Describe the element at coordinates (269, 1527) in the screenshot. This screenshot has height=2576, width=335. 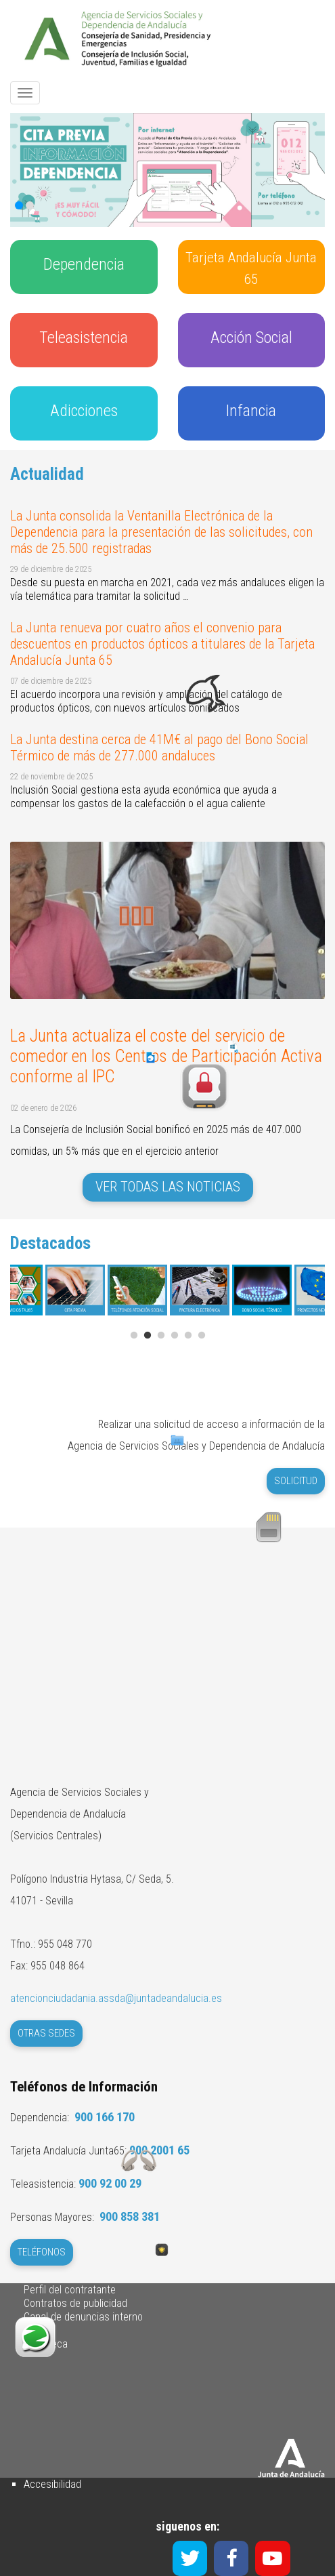
I see `indicates a connected USB flash drive or removable storage` at that location.